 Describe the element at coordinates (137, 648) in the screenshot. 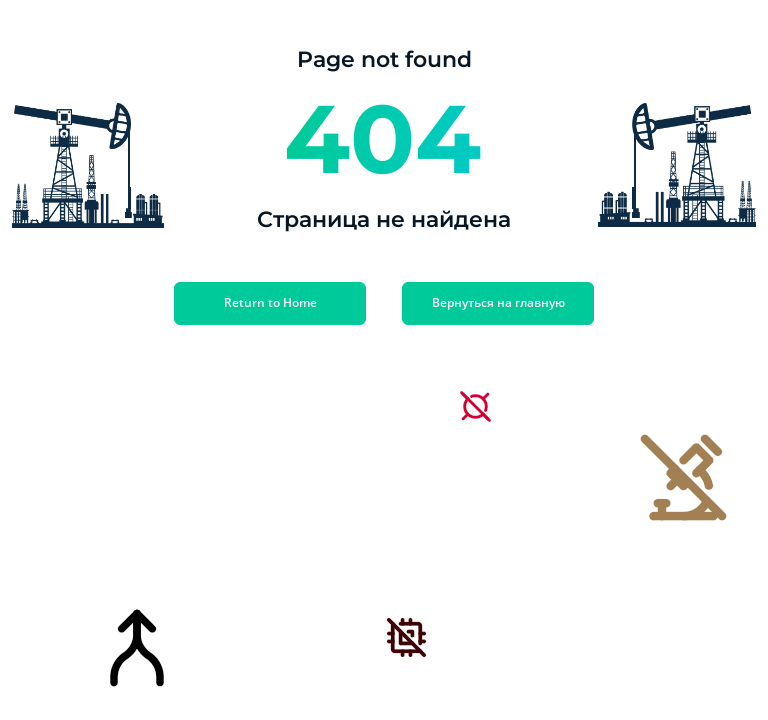

I see `merge branches or paths together` at that location.